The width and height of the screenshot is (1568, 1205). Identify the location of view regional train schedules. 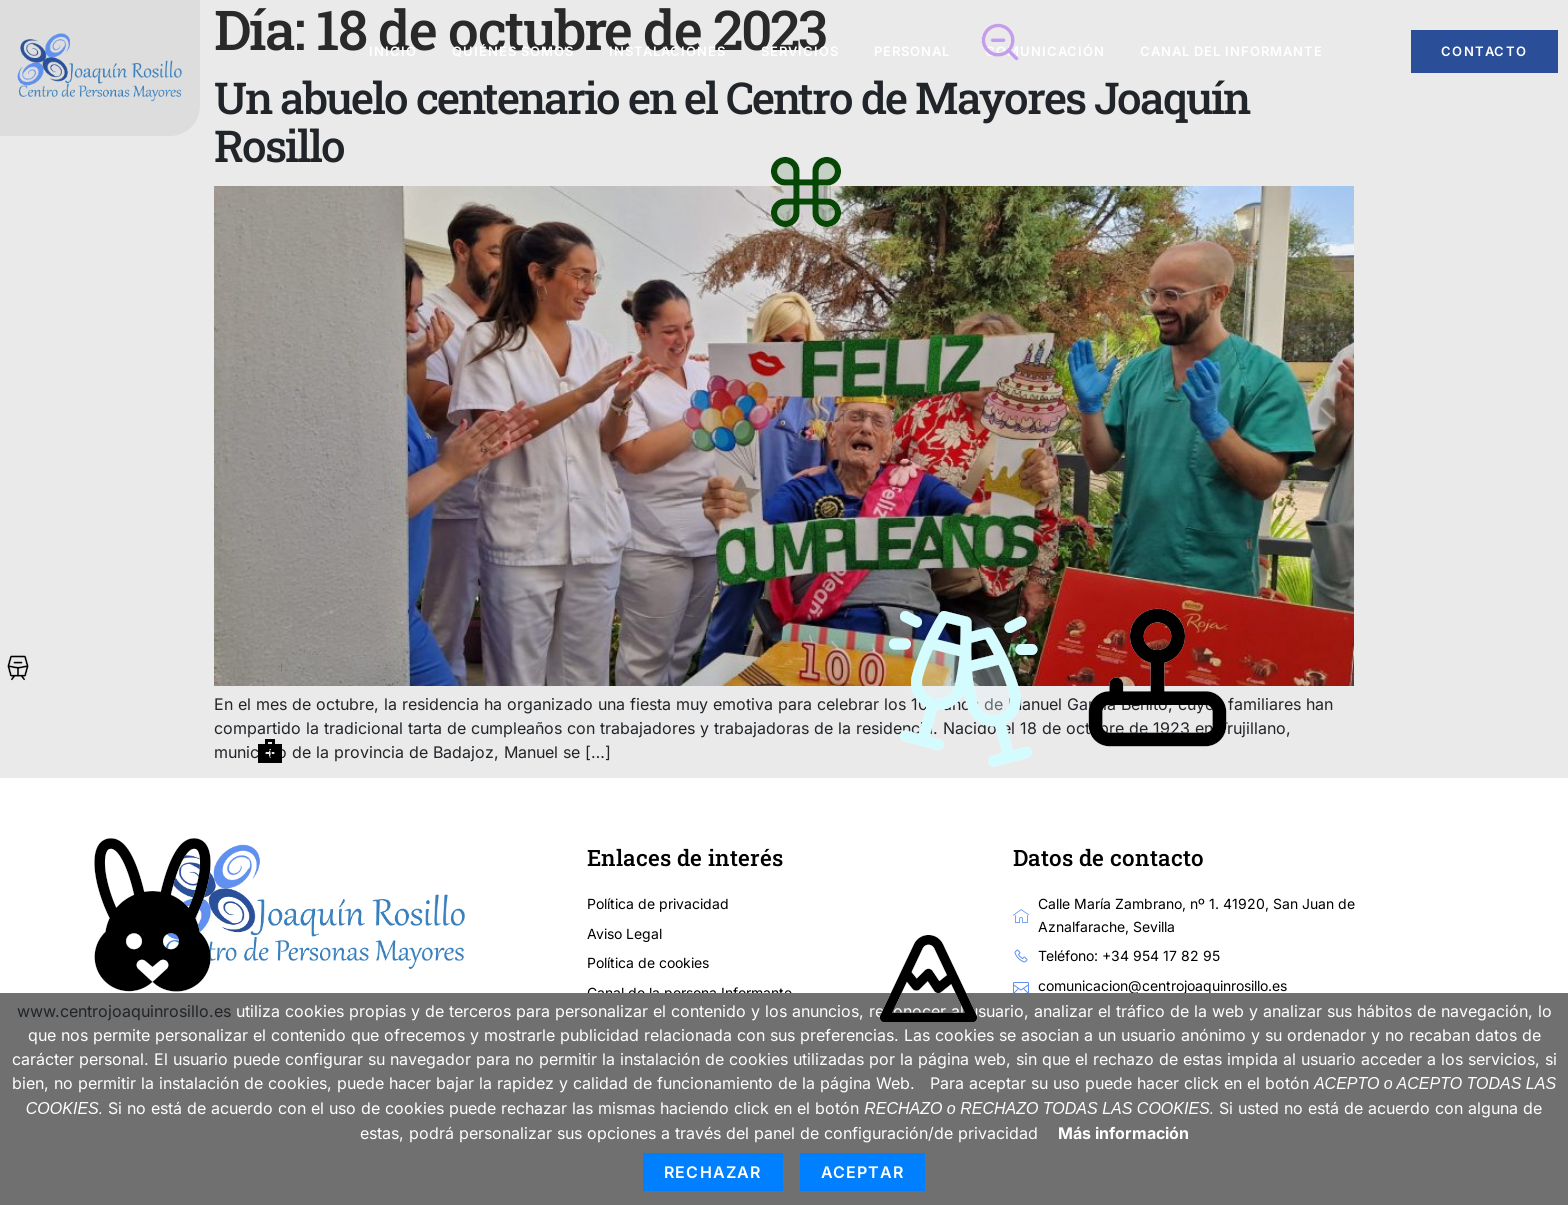
(18, 667).